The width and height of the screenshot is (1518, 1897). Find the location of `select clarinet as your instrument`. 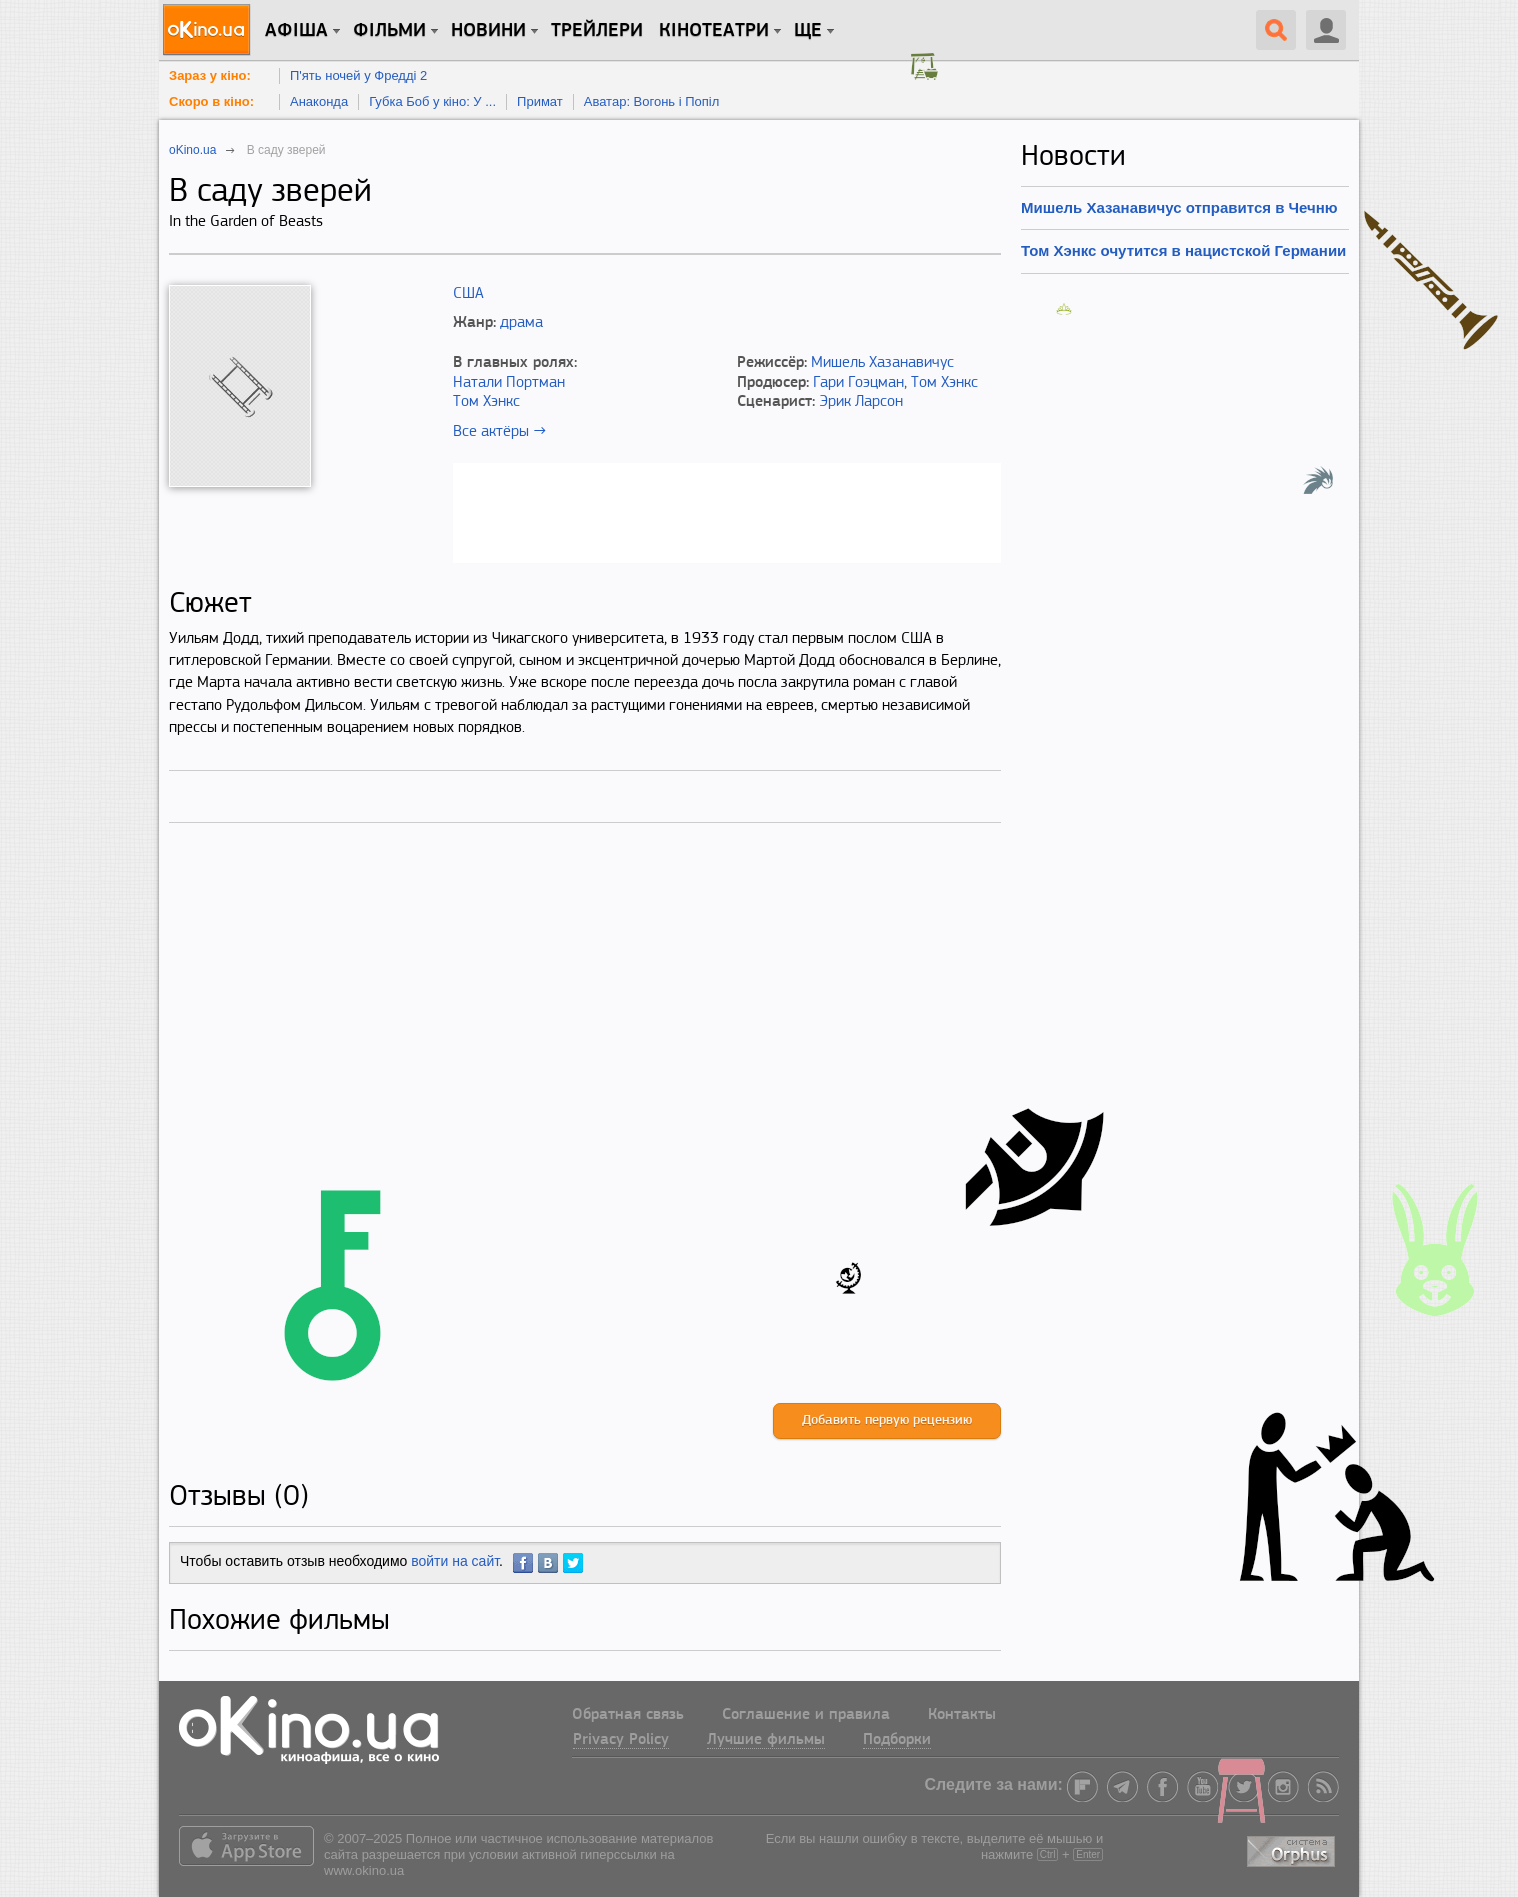

select clarinet as your instrument is located at coordinates (1431, 280).